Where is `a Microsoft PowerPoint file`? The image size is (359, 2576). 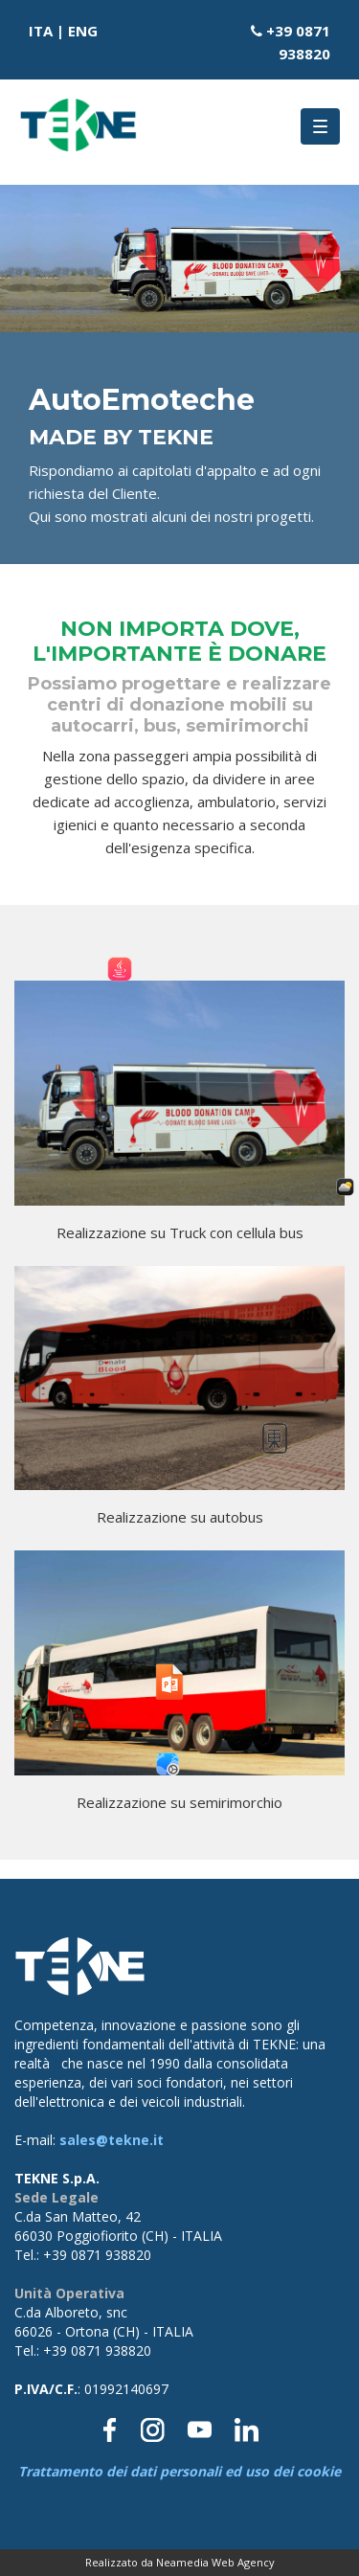
a Microsoft PowerPoint file is located at coordinates (169, 1682).